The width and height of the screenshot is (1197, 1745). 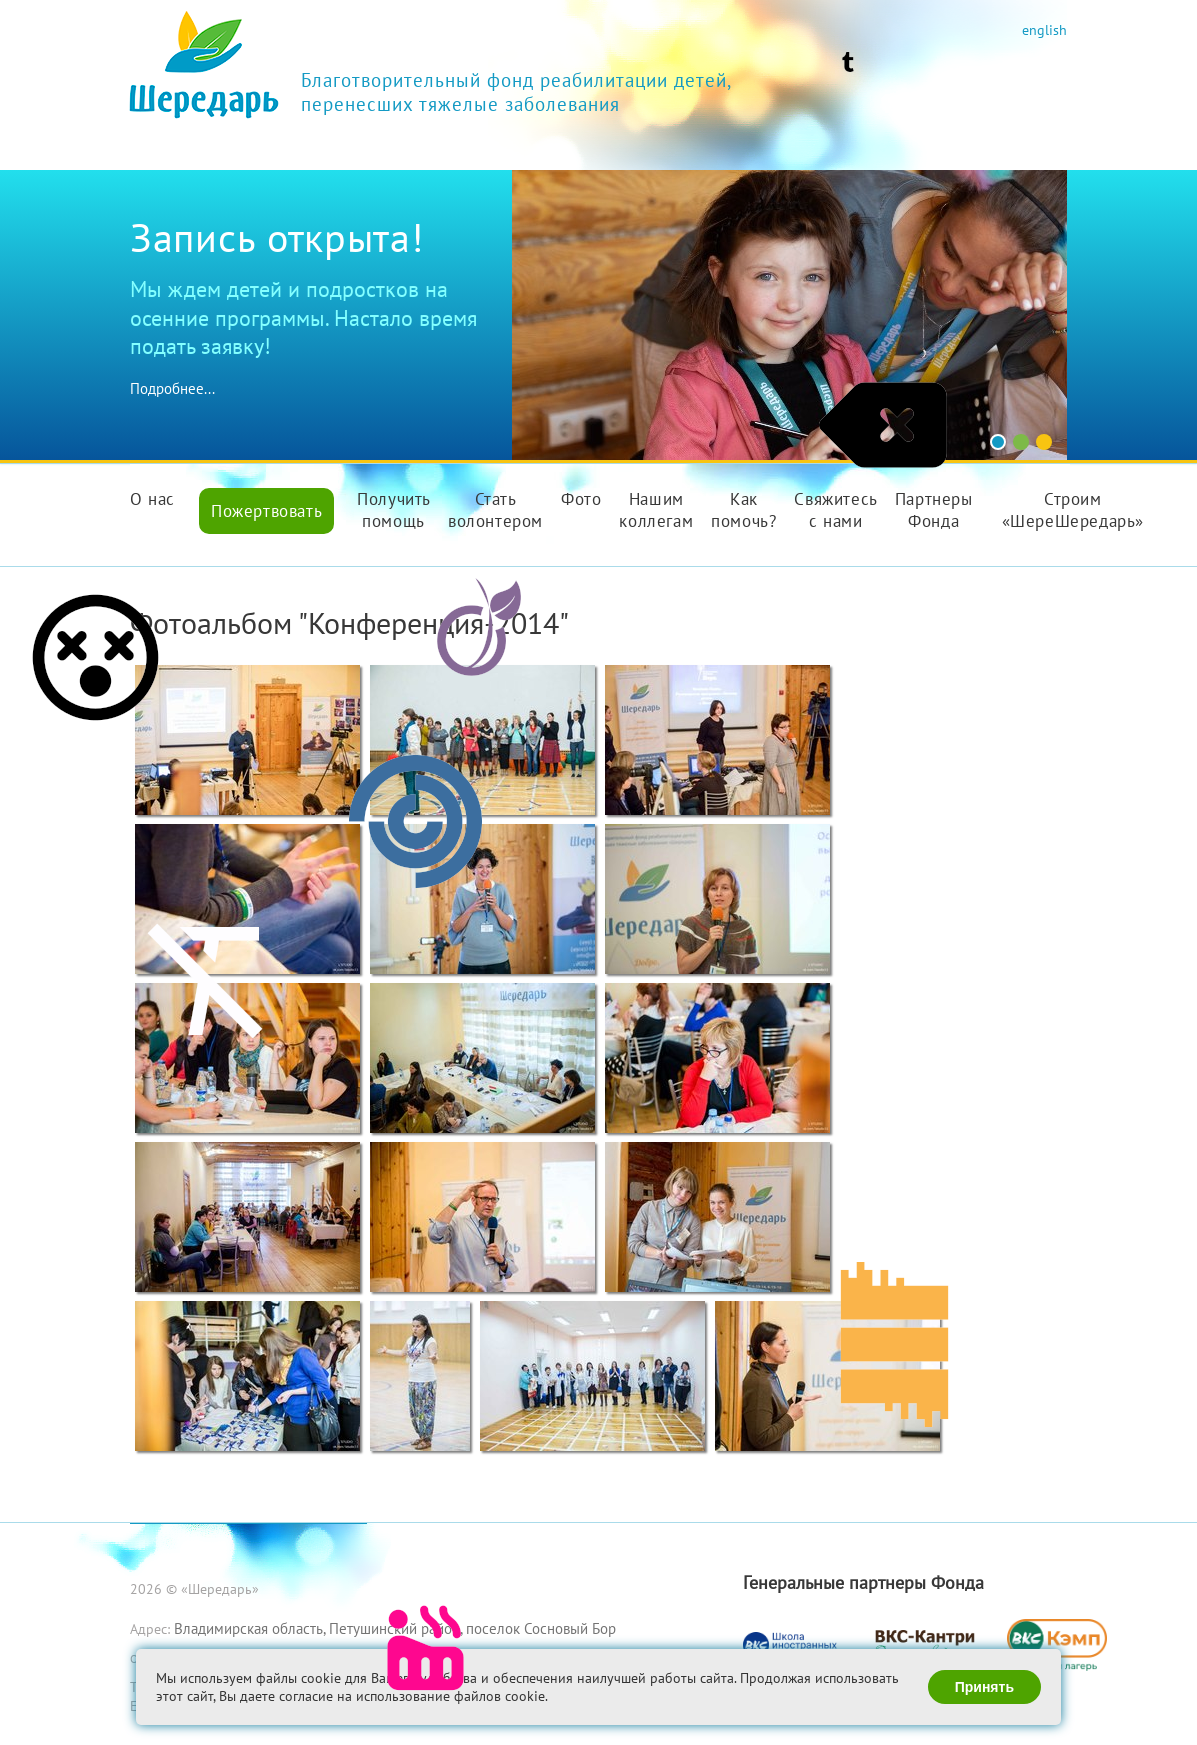 I want to click on indicates an error or system crash, so click(x=95, y=657).